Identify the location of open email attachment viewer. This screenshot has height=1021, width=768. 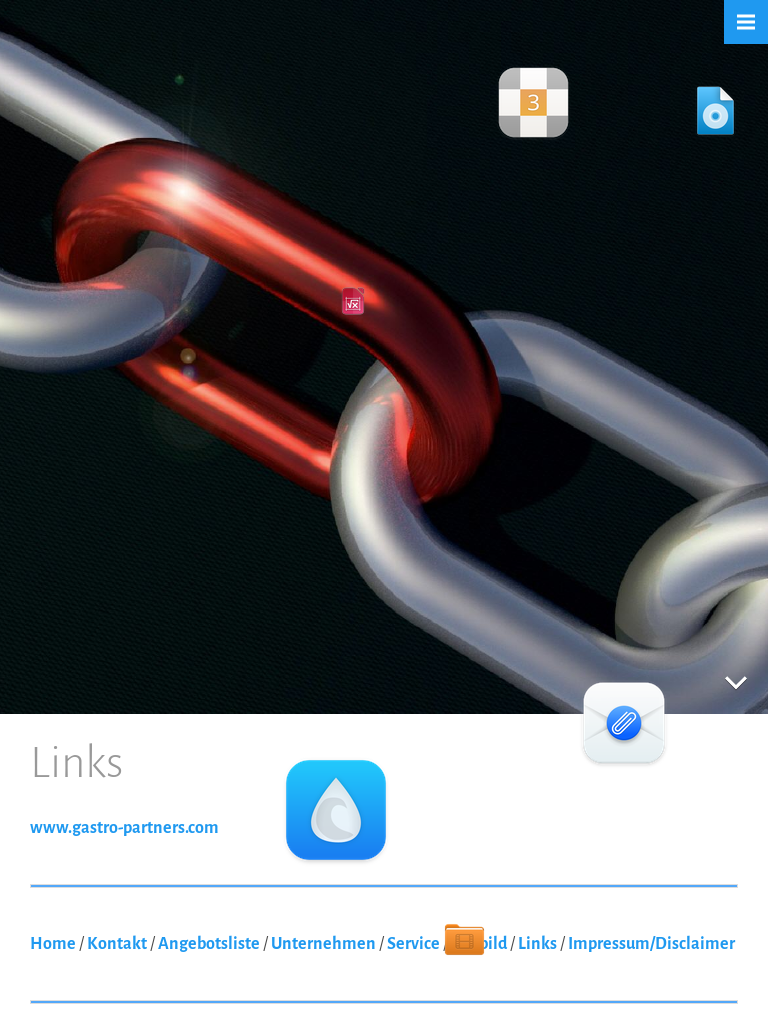
(624, 723).